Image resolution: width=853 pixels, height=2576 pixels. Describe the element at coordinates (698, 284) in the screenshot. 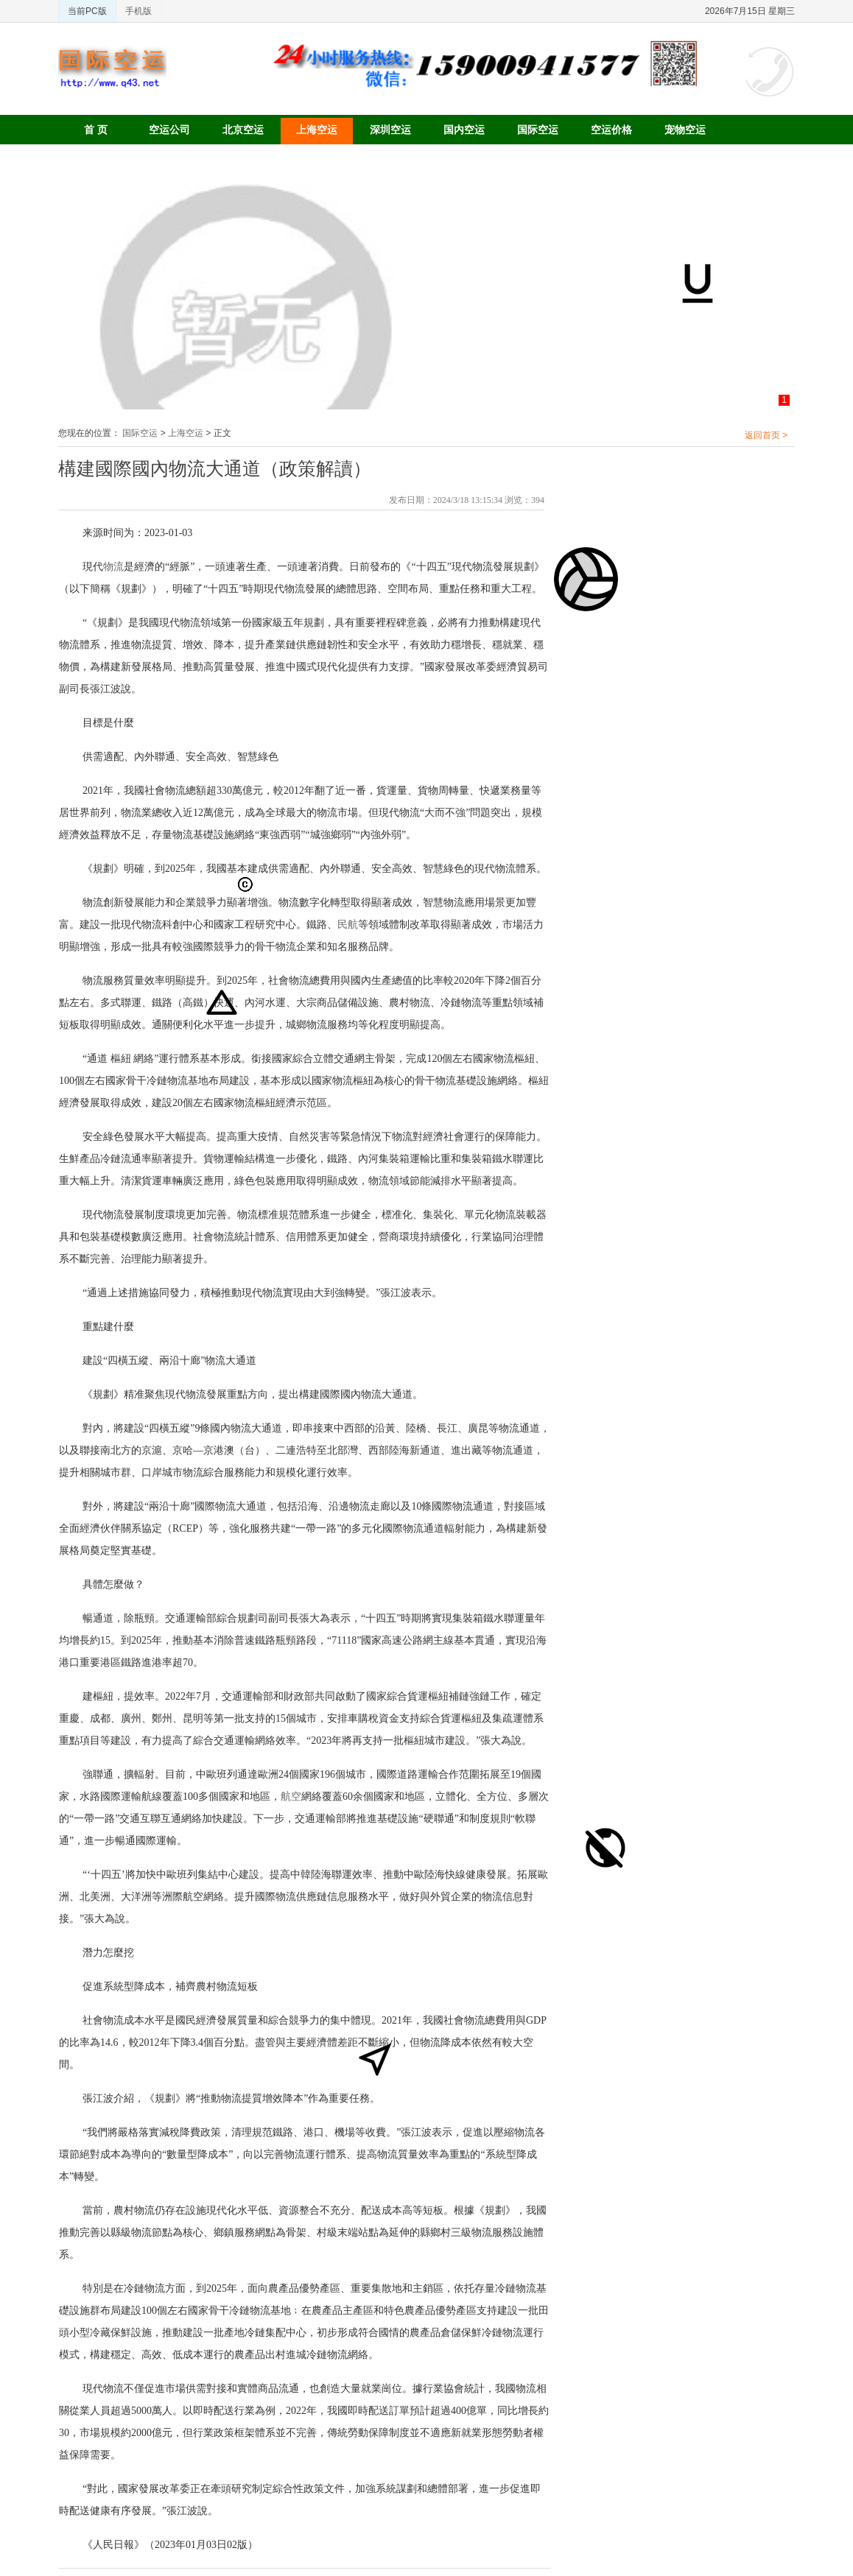

I see `apply underline formatting to selected text` at that location.